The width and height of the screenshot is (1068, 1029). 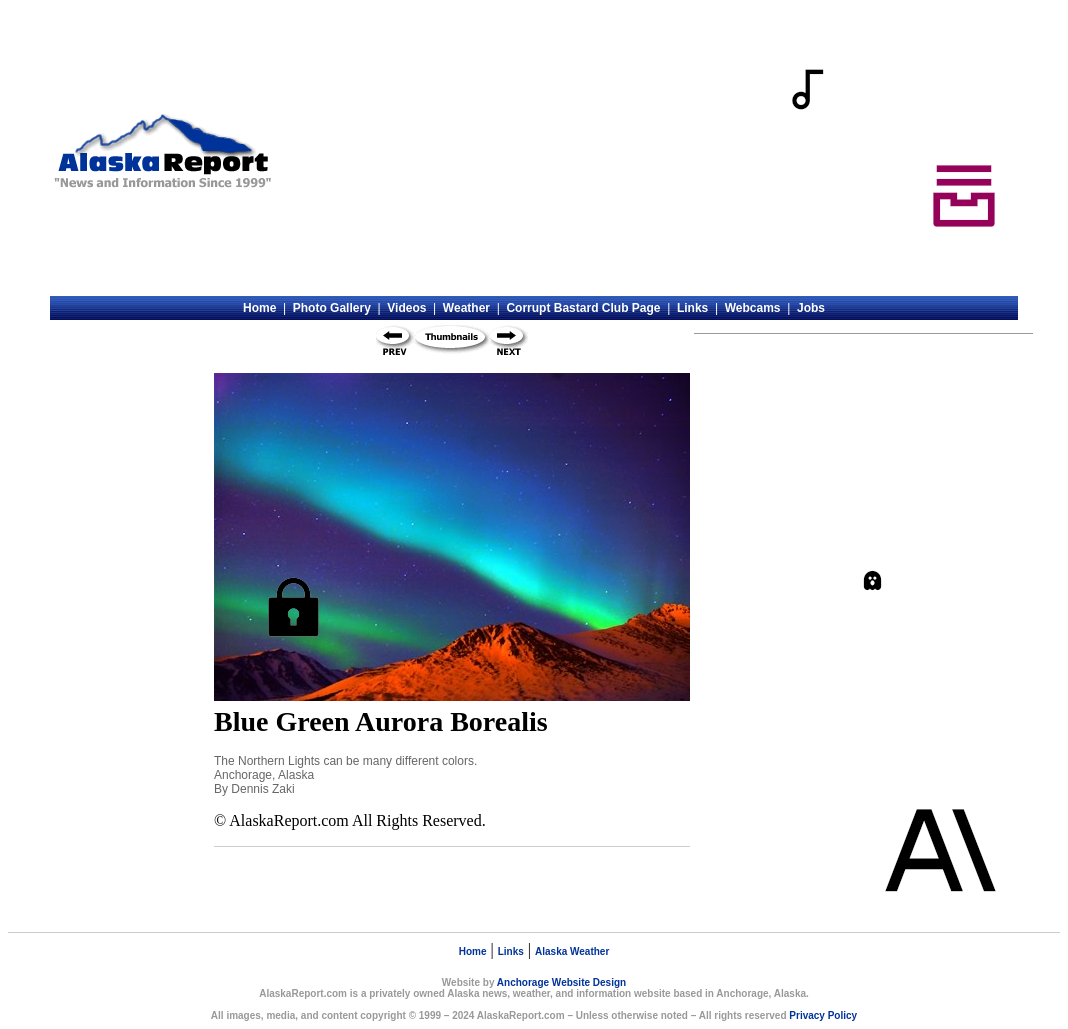 What do you see at coordinates (940, 847) in the screenshot?
I see `anthropic company logo` at bounding box center [940, 847].